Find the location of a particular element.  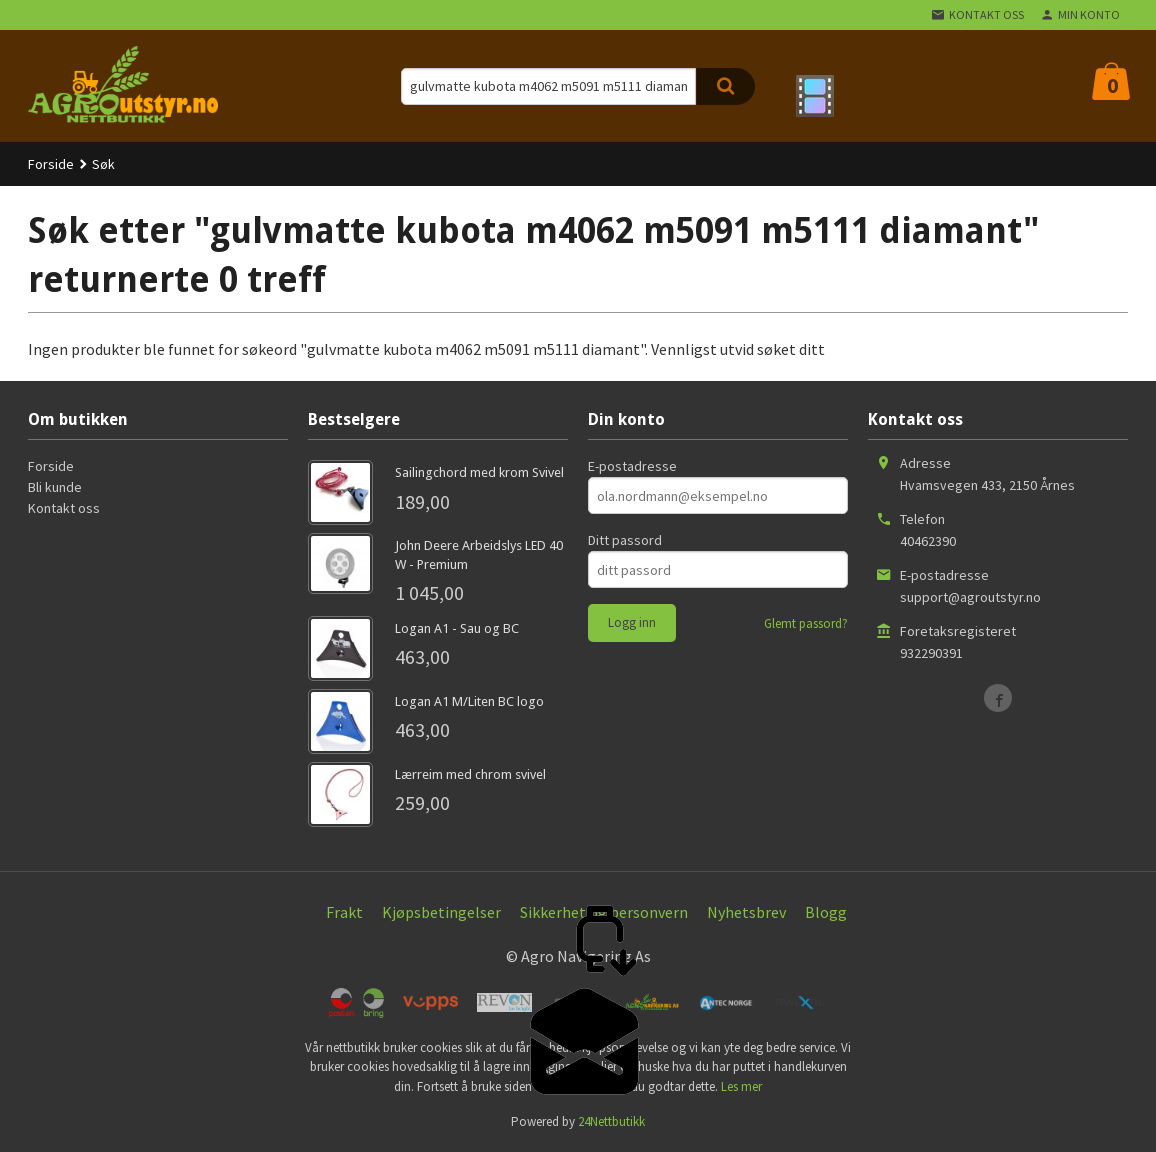

view opened or read messages is located at coordinates (584, 1040).